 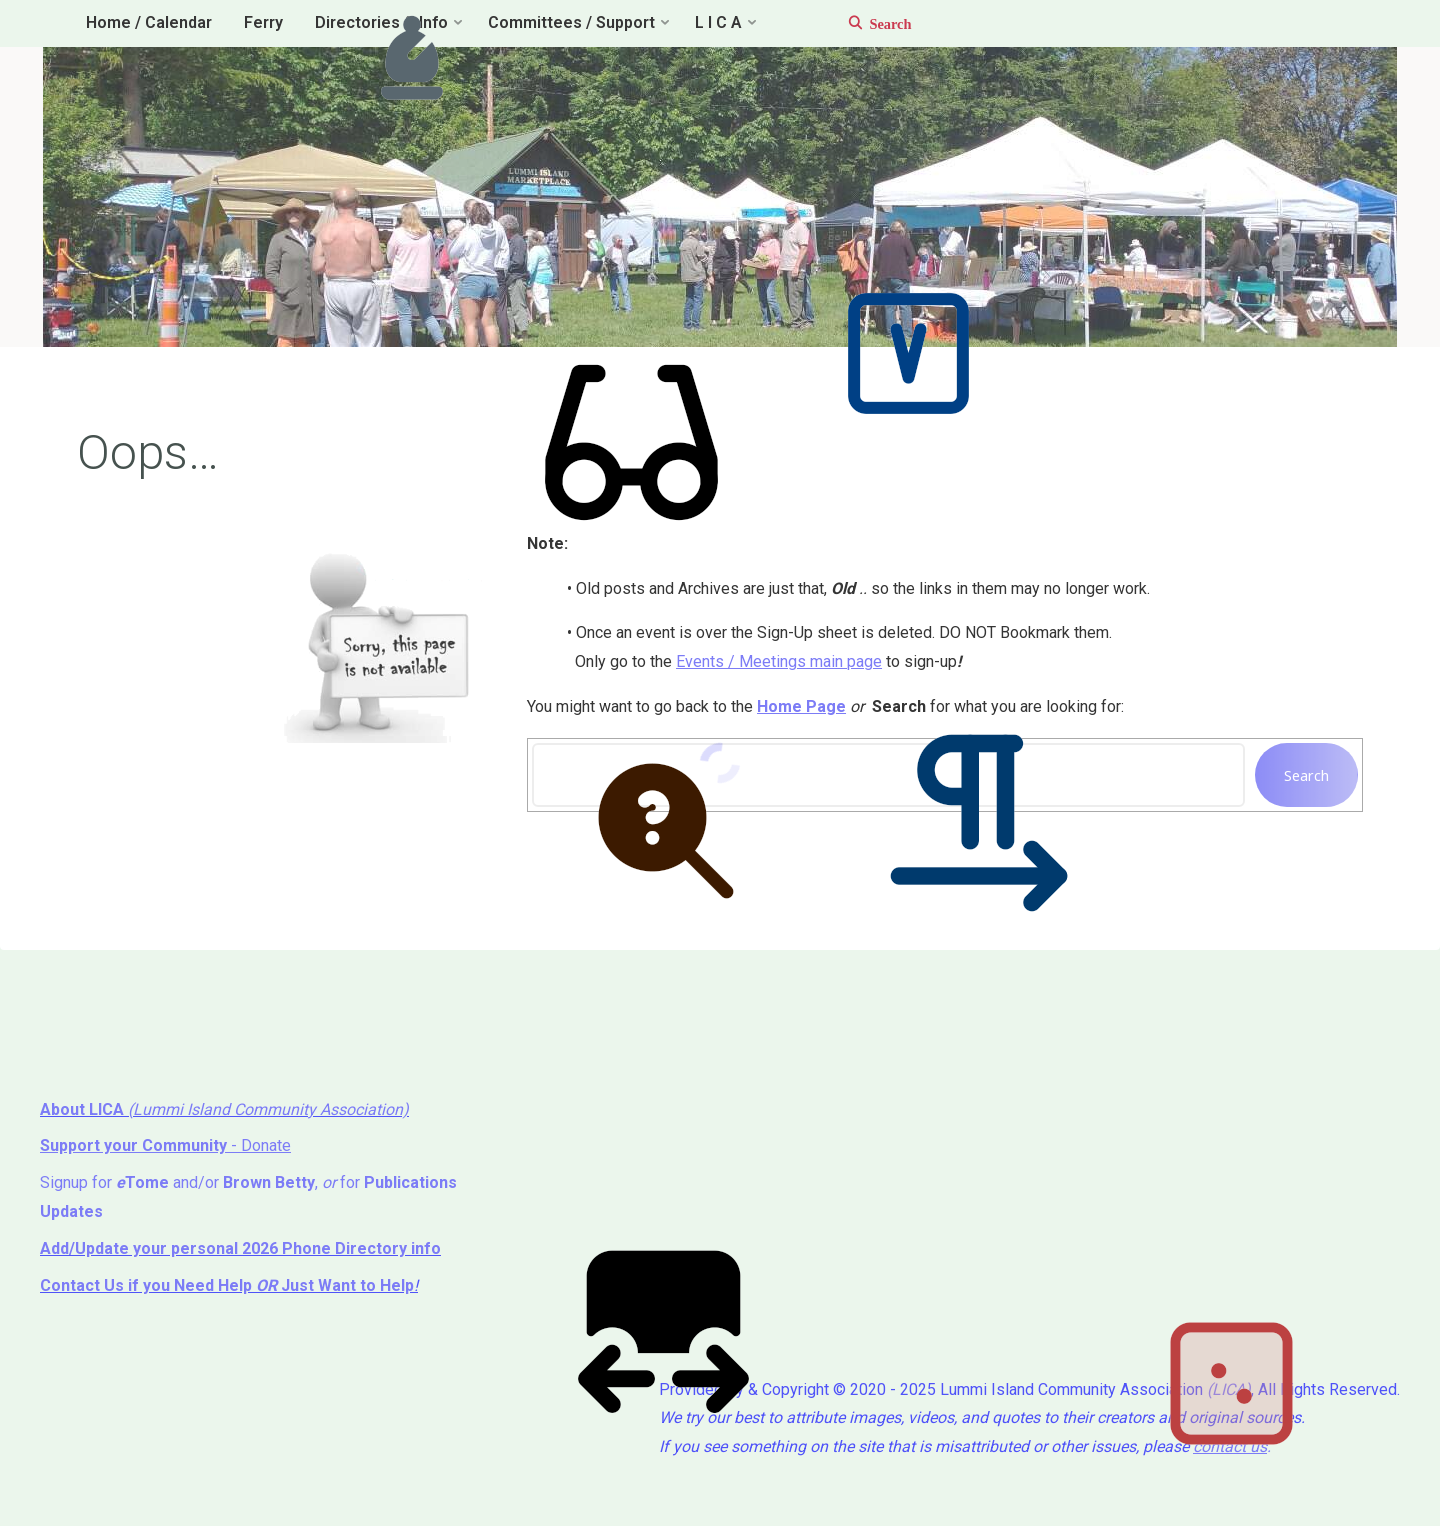 What do you see at coordinates (979, 823) in the screenshot?
I see `move paragraph to the right` at bounding box center [979, 823].